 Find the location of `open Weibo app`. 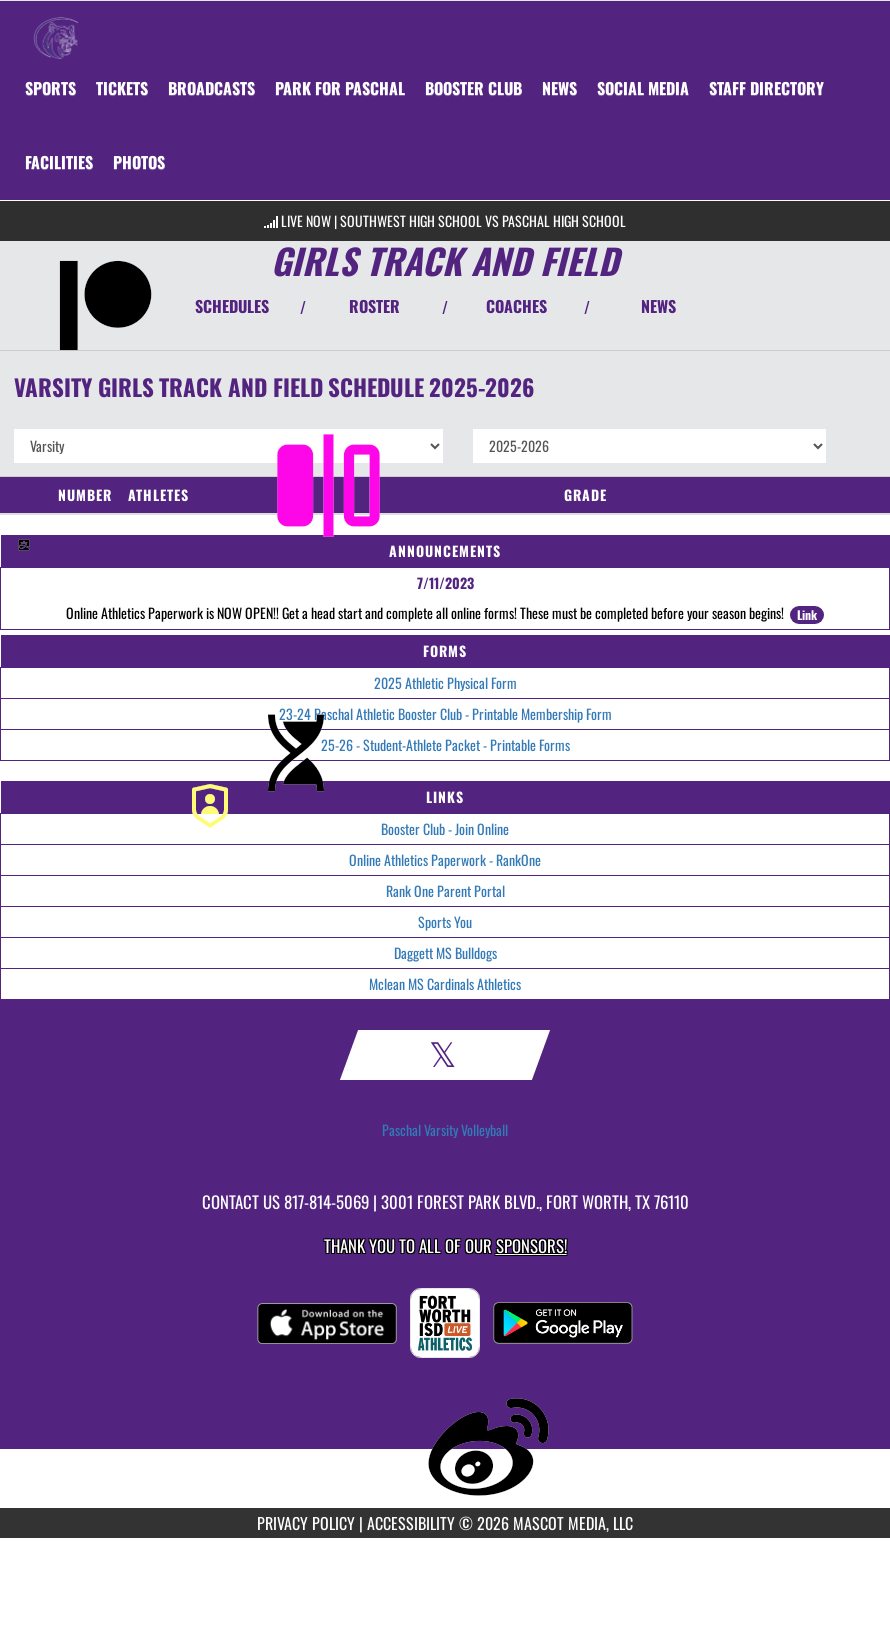

open Weibo app is located at coordinates (488, 1448).